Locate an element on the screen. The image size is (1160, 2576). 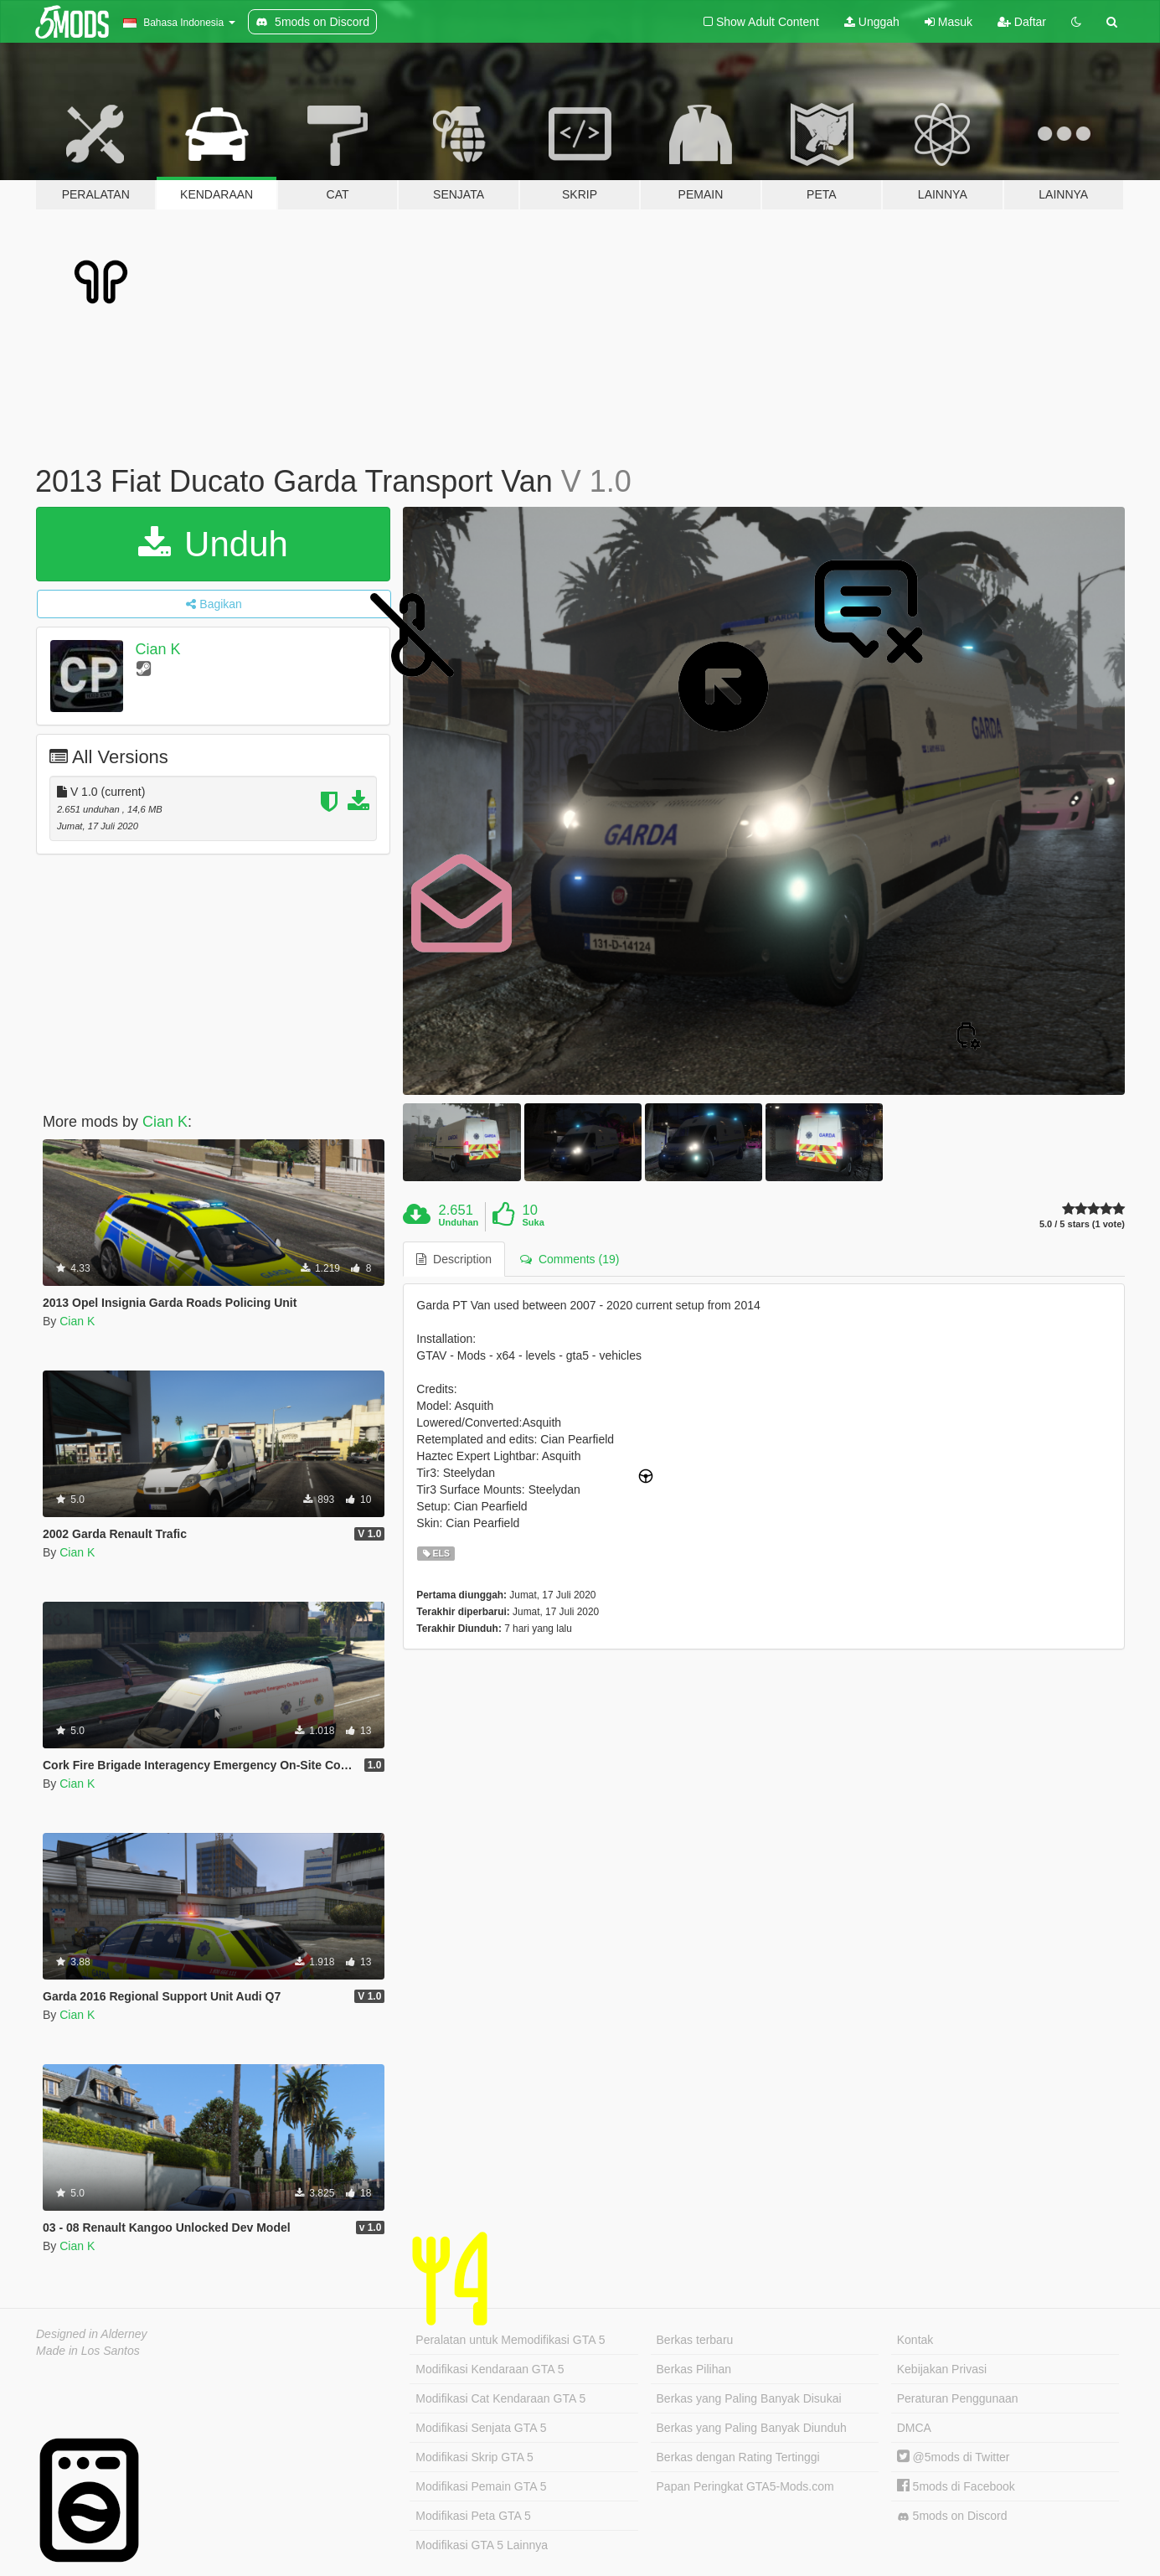
access laundry or washing machine controls is located at coordinates (89, 2500).